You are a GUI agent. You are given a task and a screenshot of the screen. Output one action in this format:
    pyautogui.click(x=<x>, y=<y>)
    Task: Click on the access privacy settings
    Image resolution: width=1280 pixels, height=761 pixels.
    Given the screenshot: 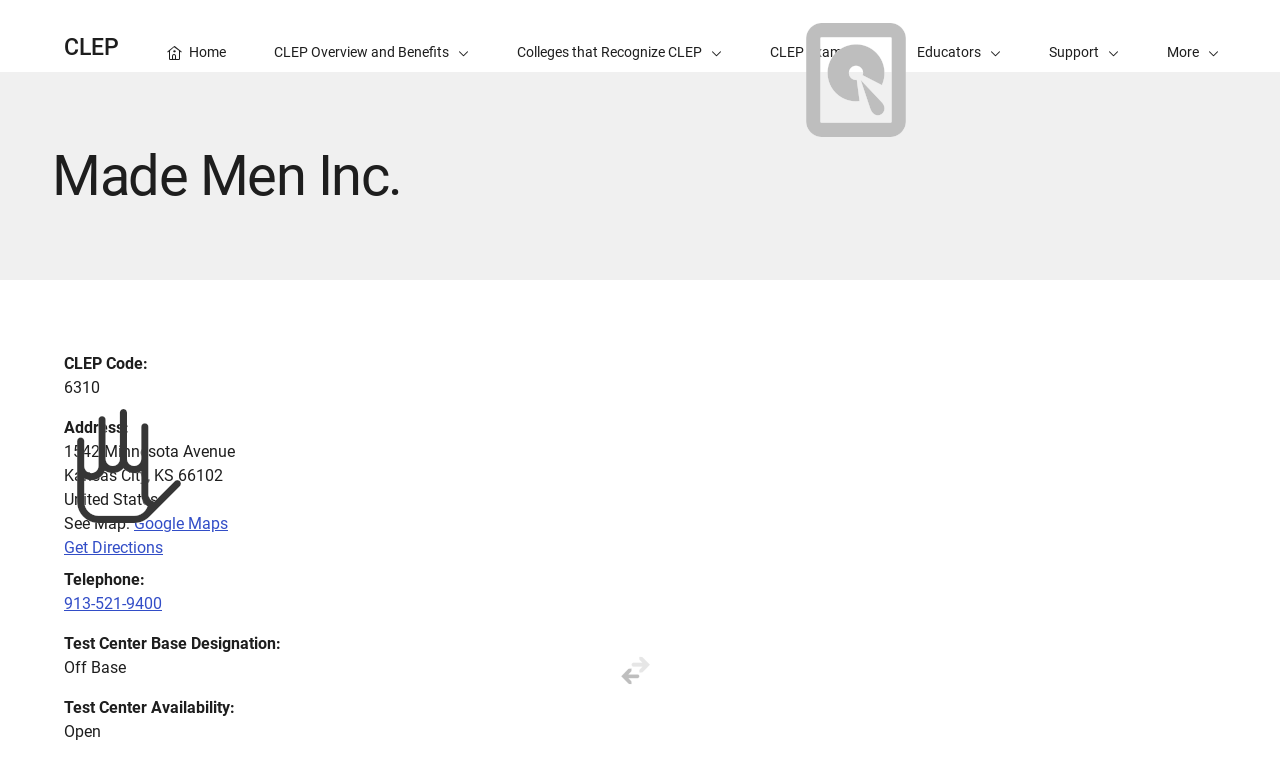 What is the action you would take?
    pyautogui.click(x=127, y=466)
    